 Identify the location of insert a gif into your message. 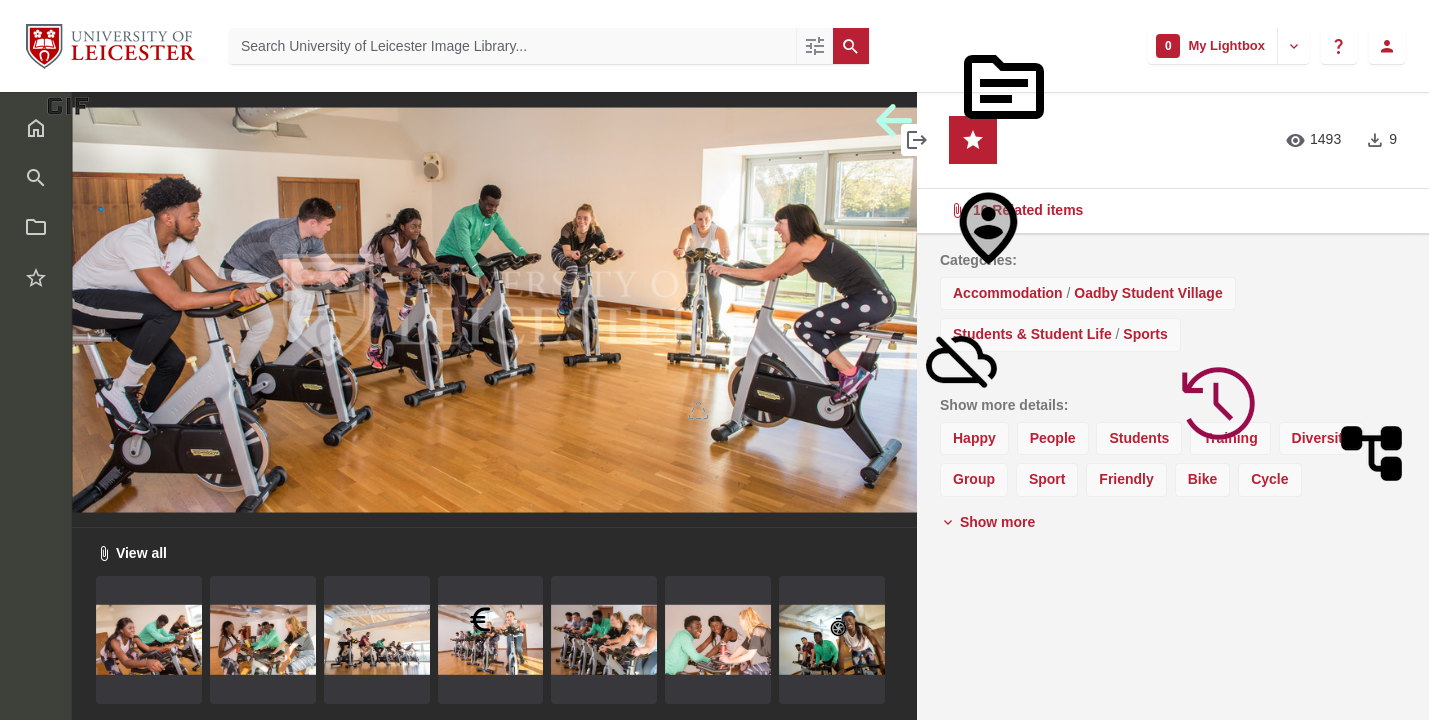
(68, 106).